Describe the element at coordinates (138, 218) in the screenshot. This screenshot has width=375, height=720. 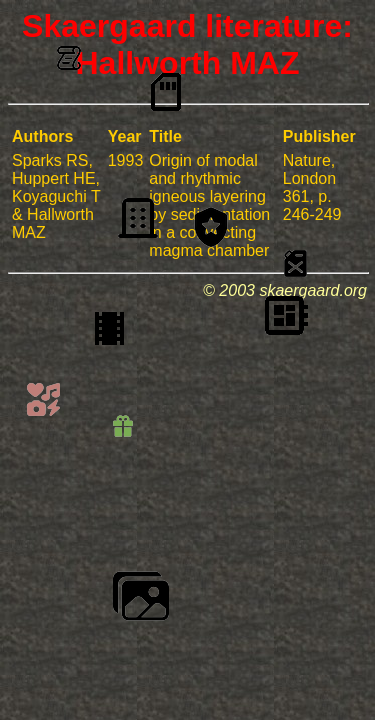
I see `view building or property details` at that location.